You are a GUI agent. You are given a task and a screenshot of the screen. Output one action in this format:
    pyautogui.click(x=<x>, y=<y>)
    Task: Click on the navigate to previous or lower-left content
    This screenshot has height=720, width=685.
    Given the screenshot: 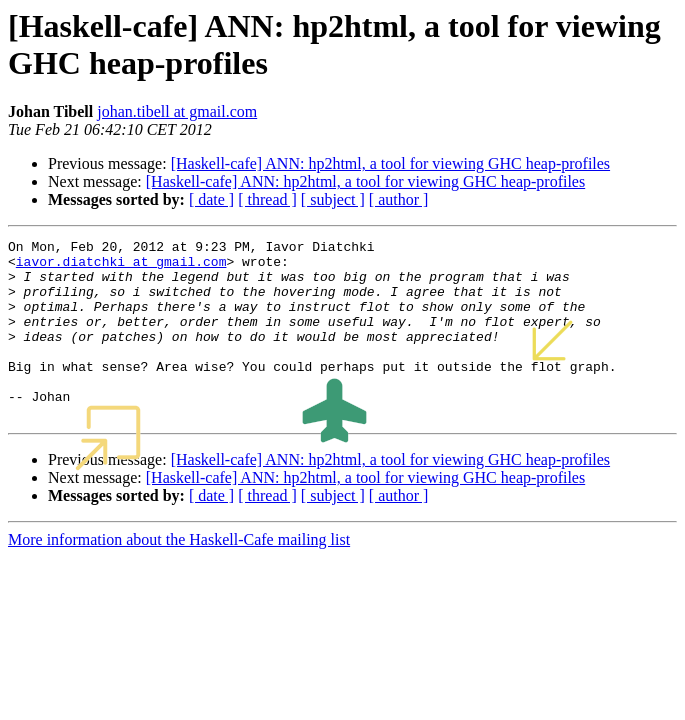 What is the action you would take?
    pyautogui.click(x=552, y=340)
    